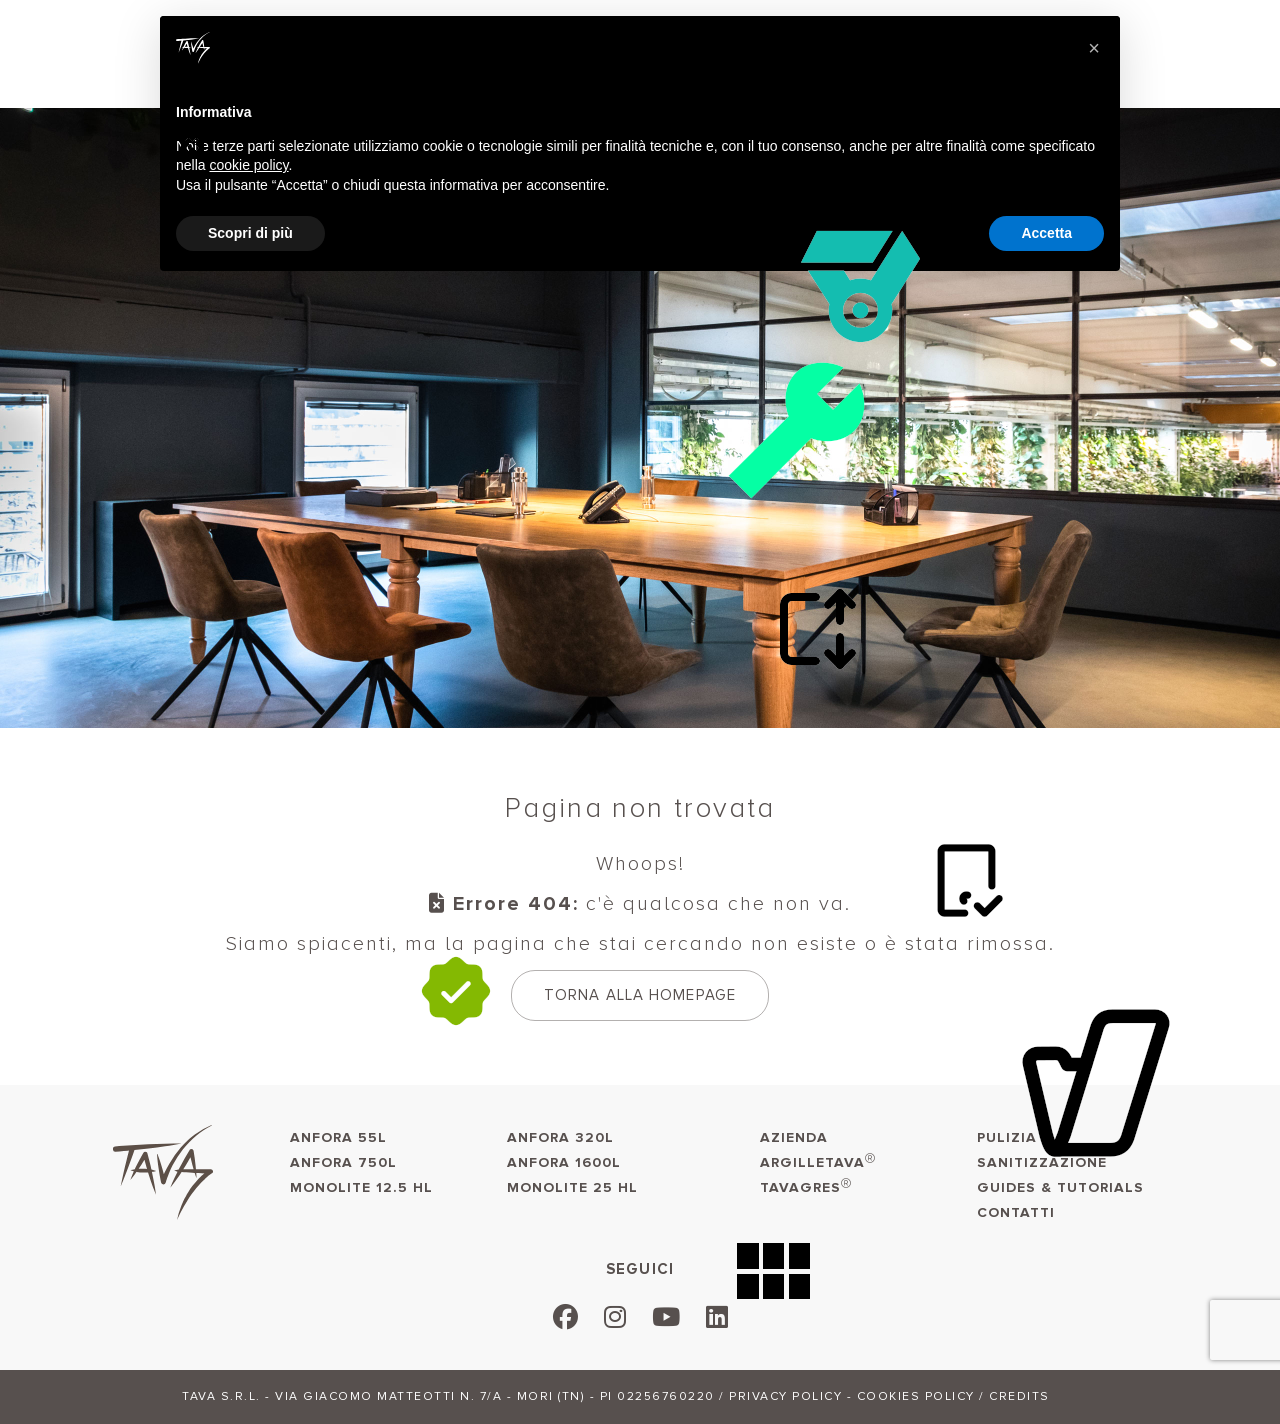  Describe the element at coordinates (860, 286) in the screenshot. I see `view achievements or awards` at that location.